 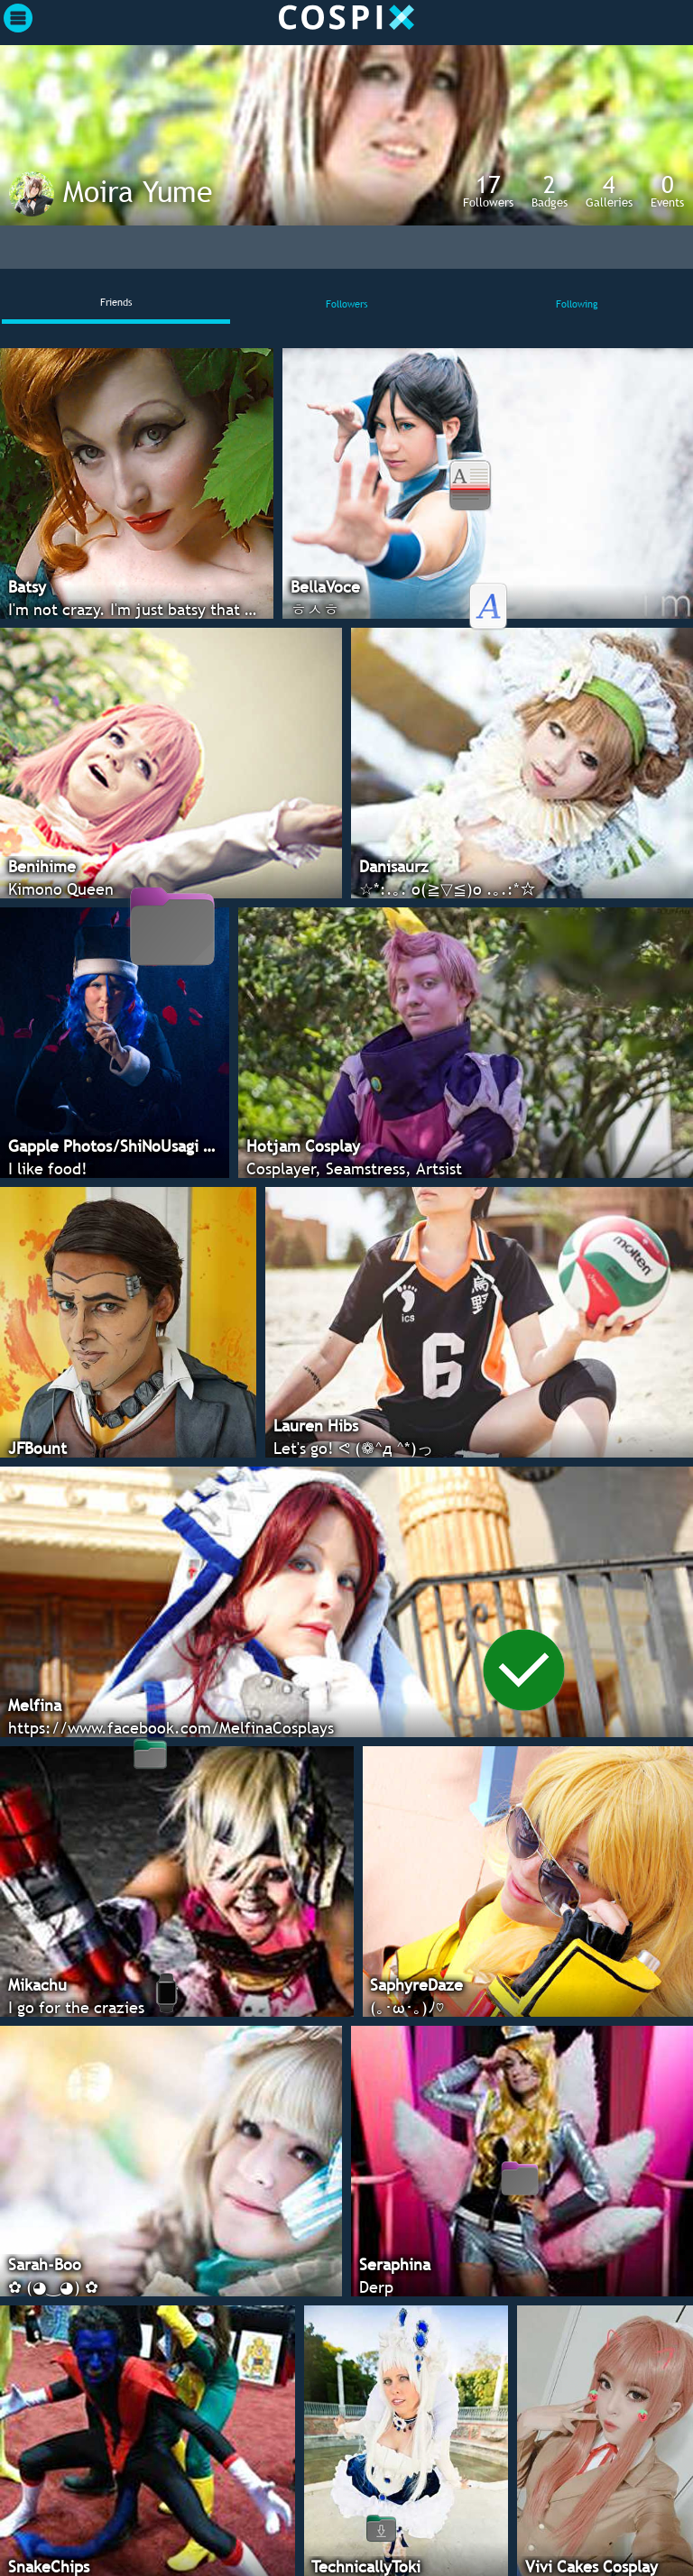 I want to click on open document scanning application, so click(x=470, y=485).